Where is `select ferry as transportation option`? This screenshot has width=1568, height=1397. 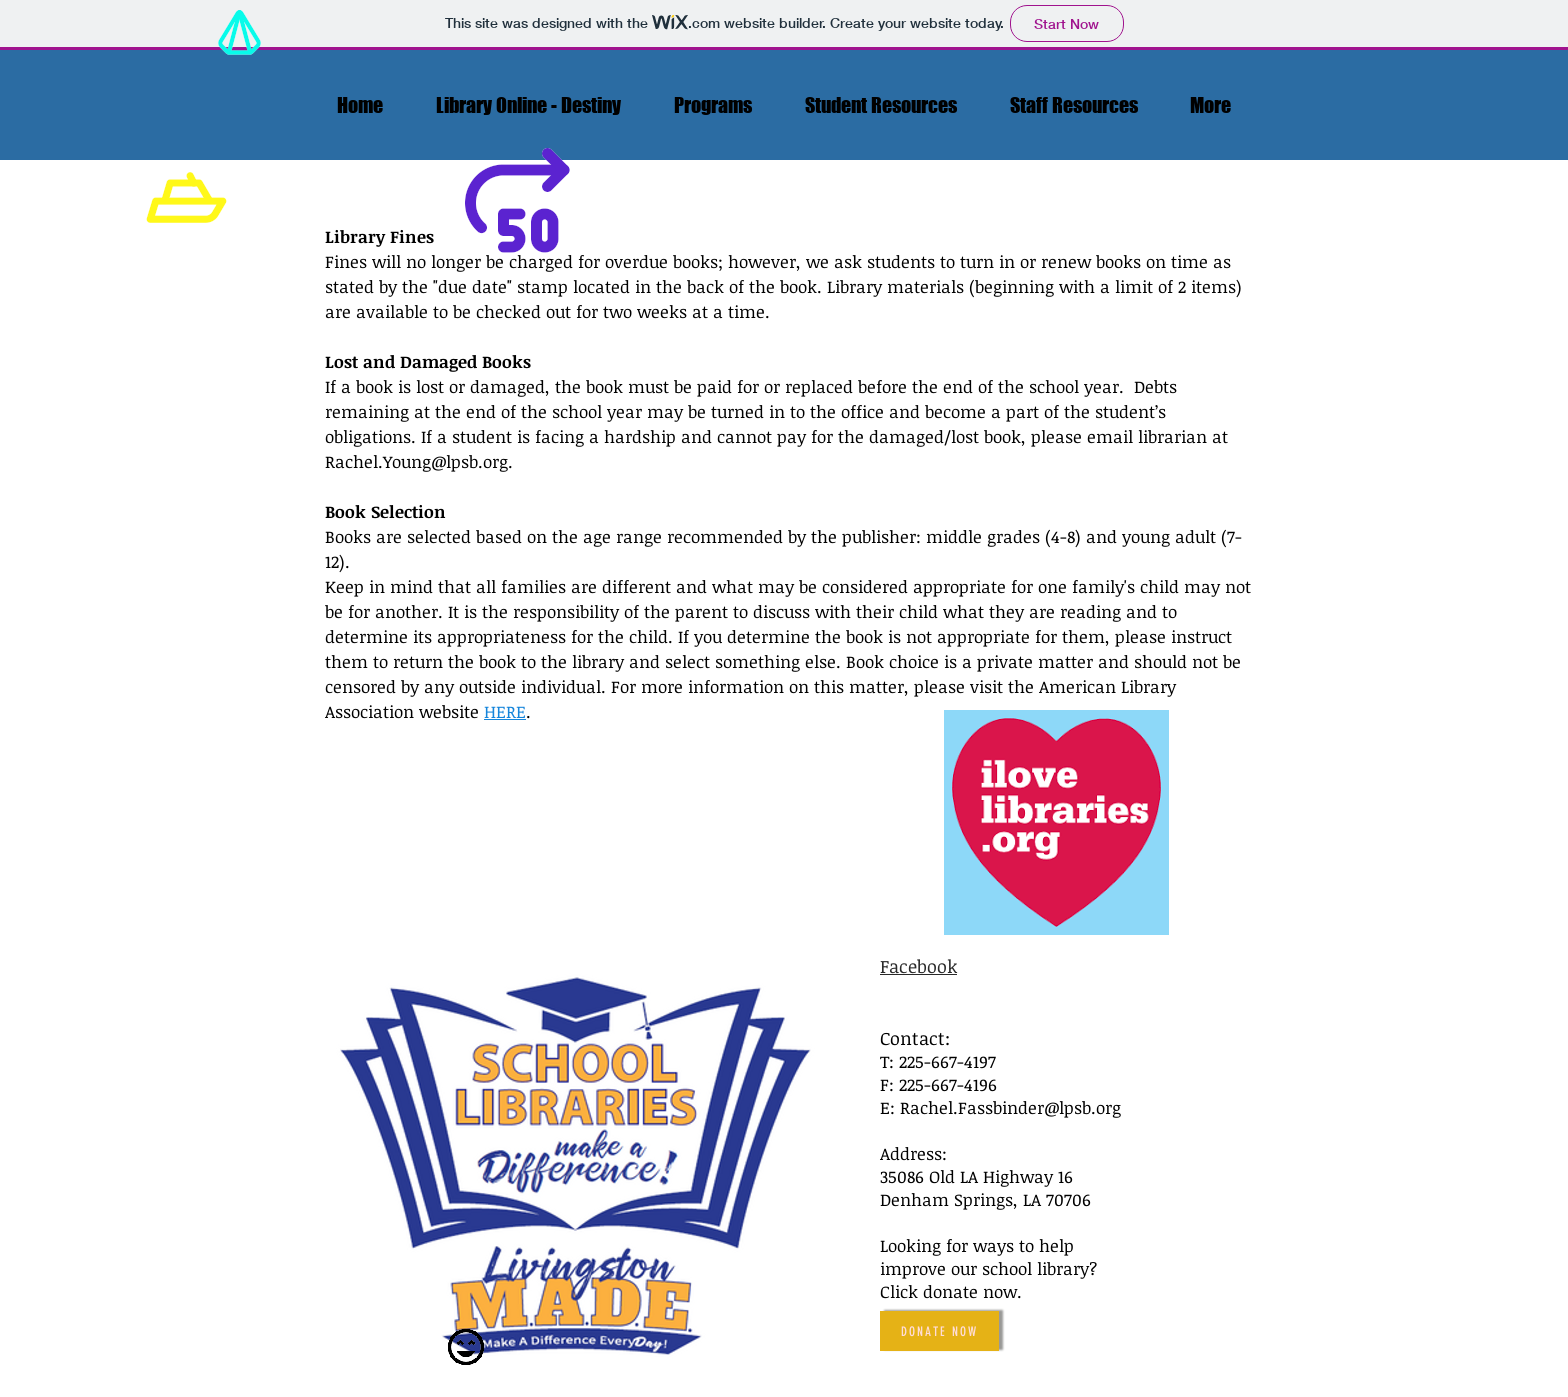
select ferry as transportation option is located at coordinates (186, 197).